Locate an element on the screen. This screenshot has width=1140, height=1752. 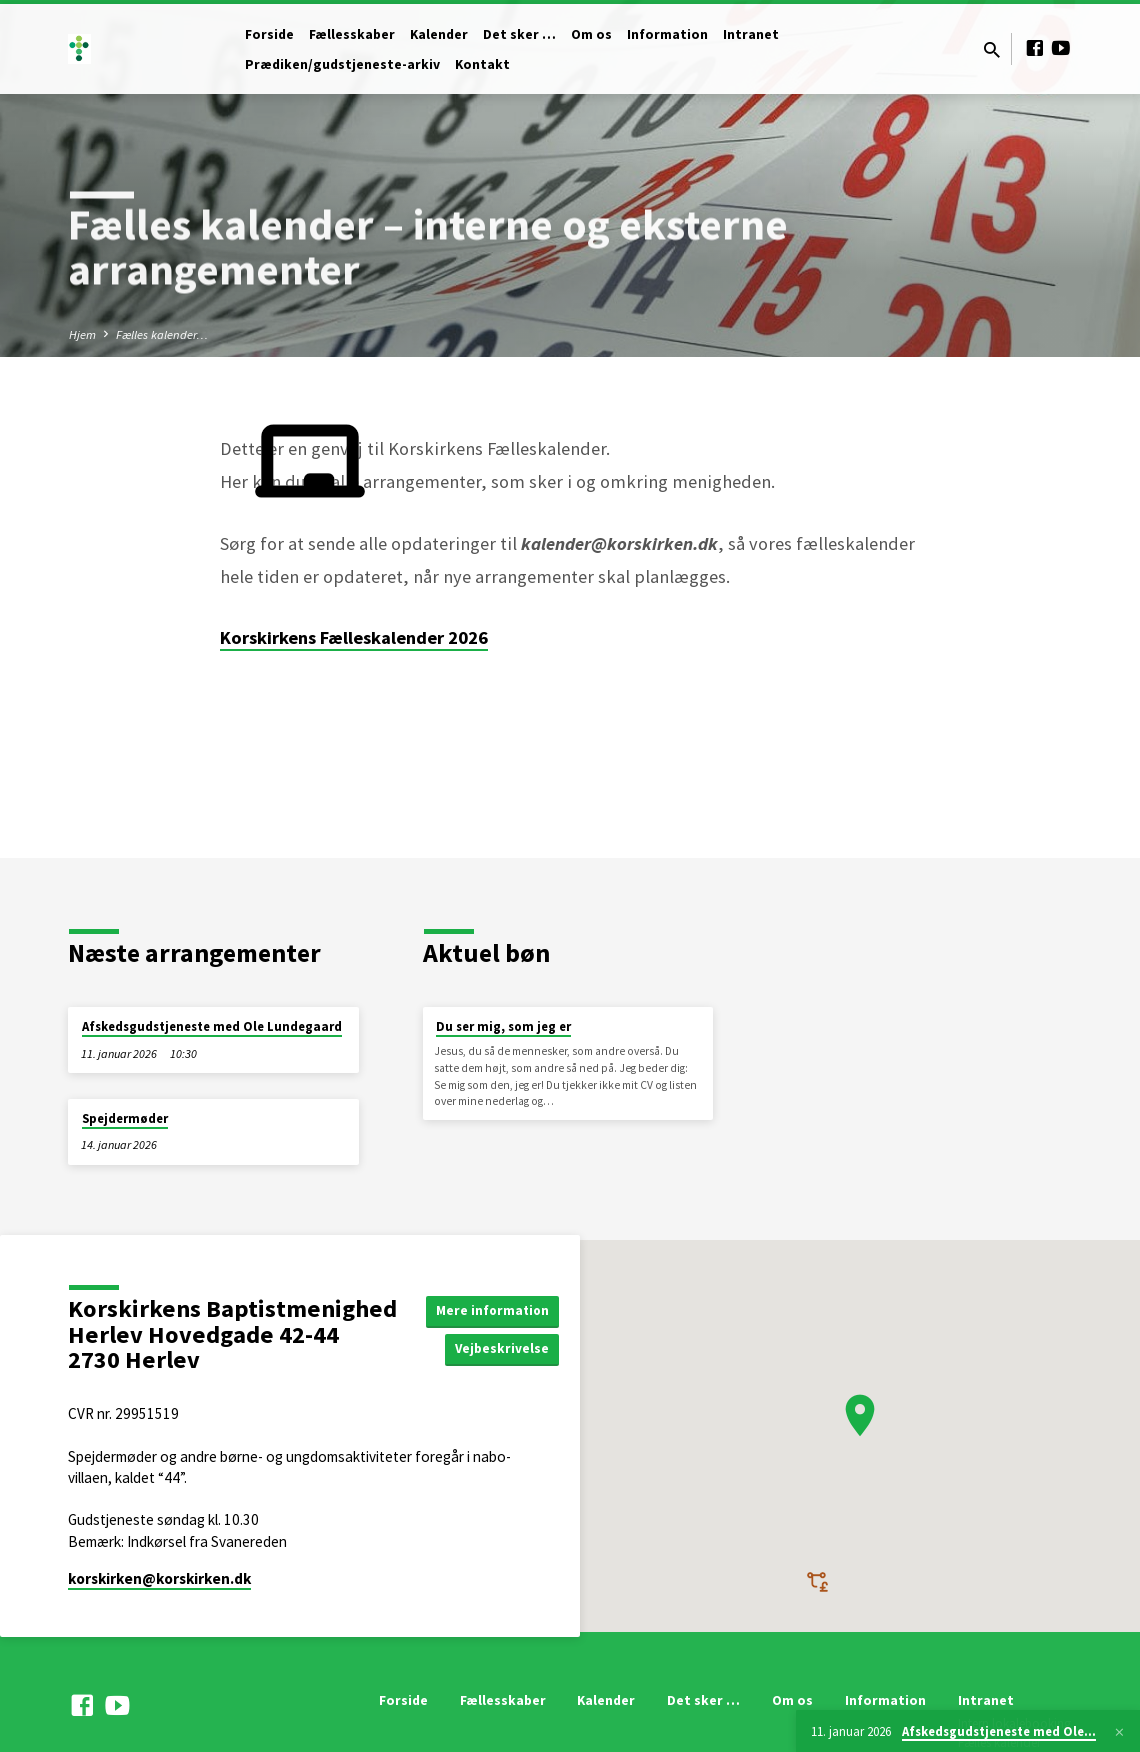
access presentation or teaching mode is located at coordinates (310, 461).